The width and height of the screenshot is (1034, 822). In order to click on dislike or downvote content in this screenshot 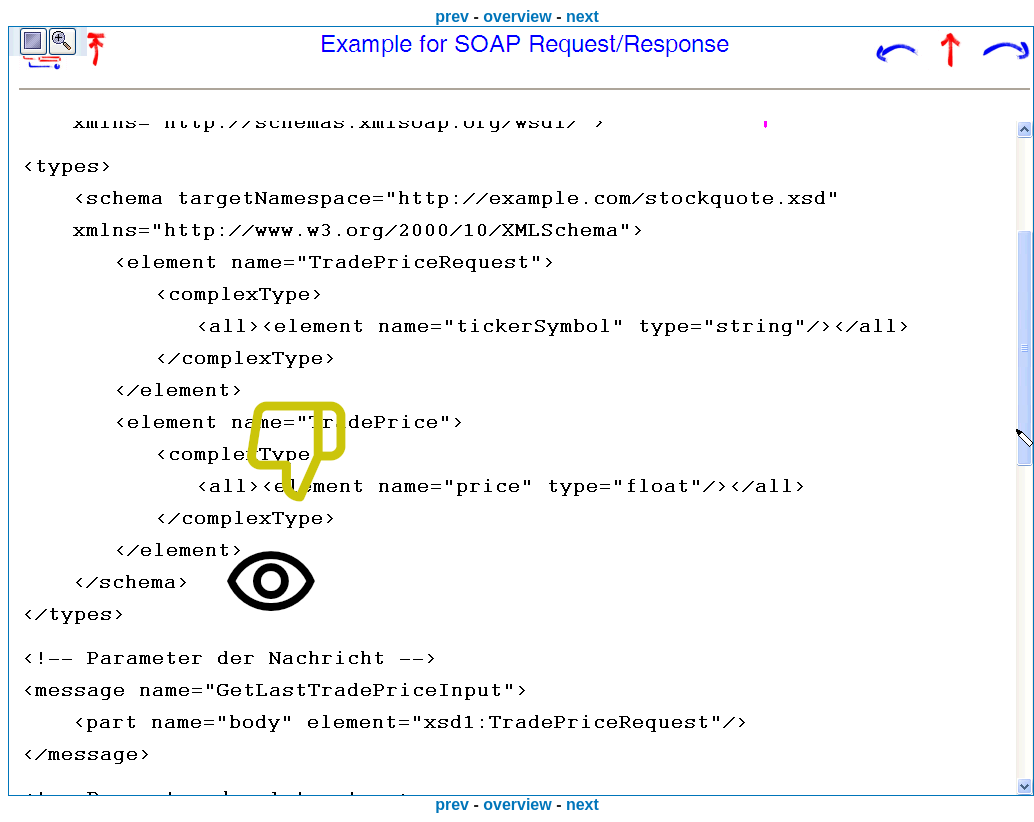, I will do `click(295, 451)`.